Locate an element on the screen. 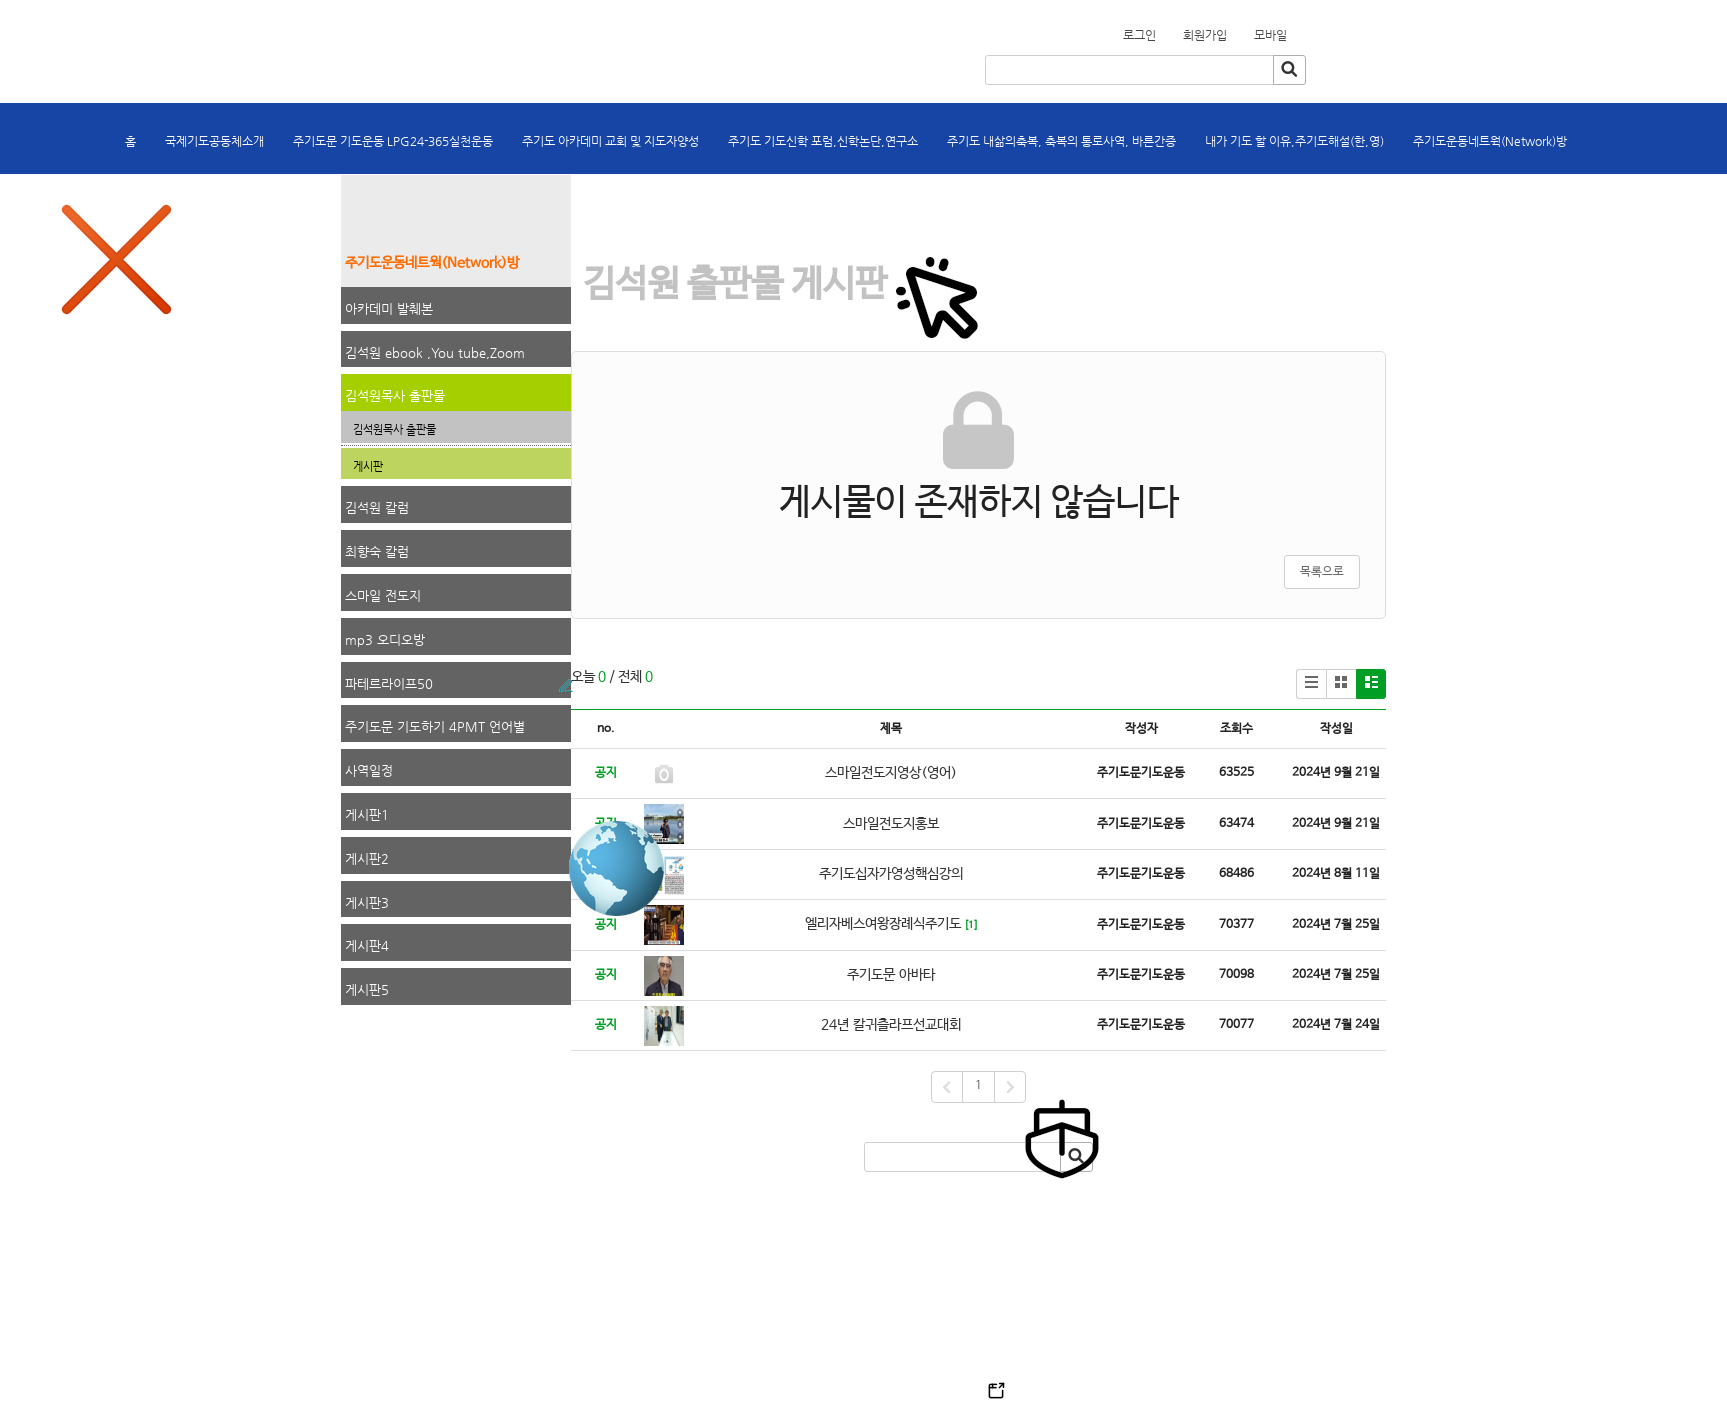 This screenshot has width=1727, height=1426. access boat or marine transportation options is located at coordinates (1062, 1139).